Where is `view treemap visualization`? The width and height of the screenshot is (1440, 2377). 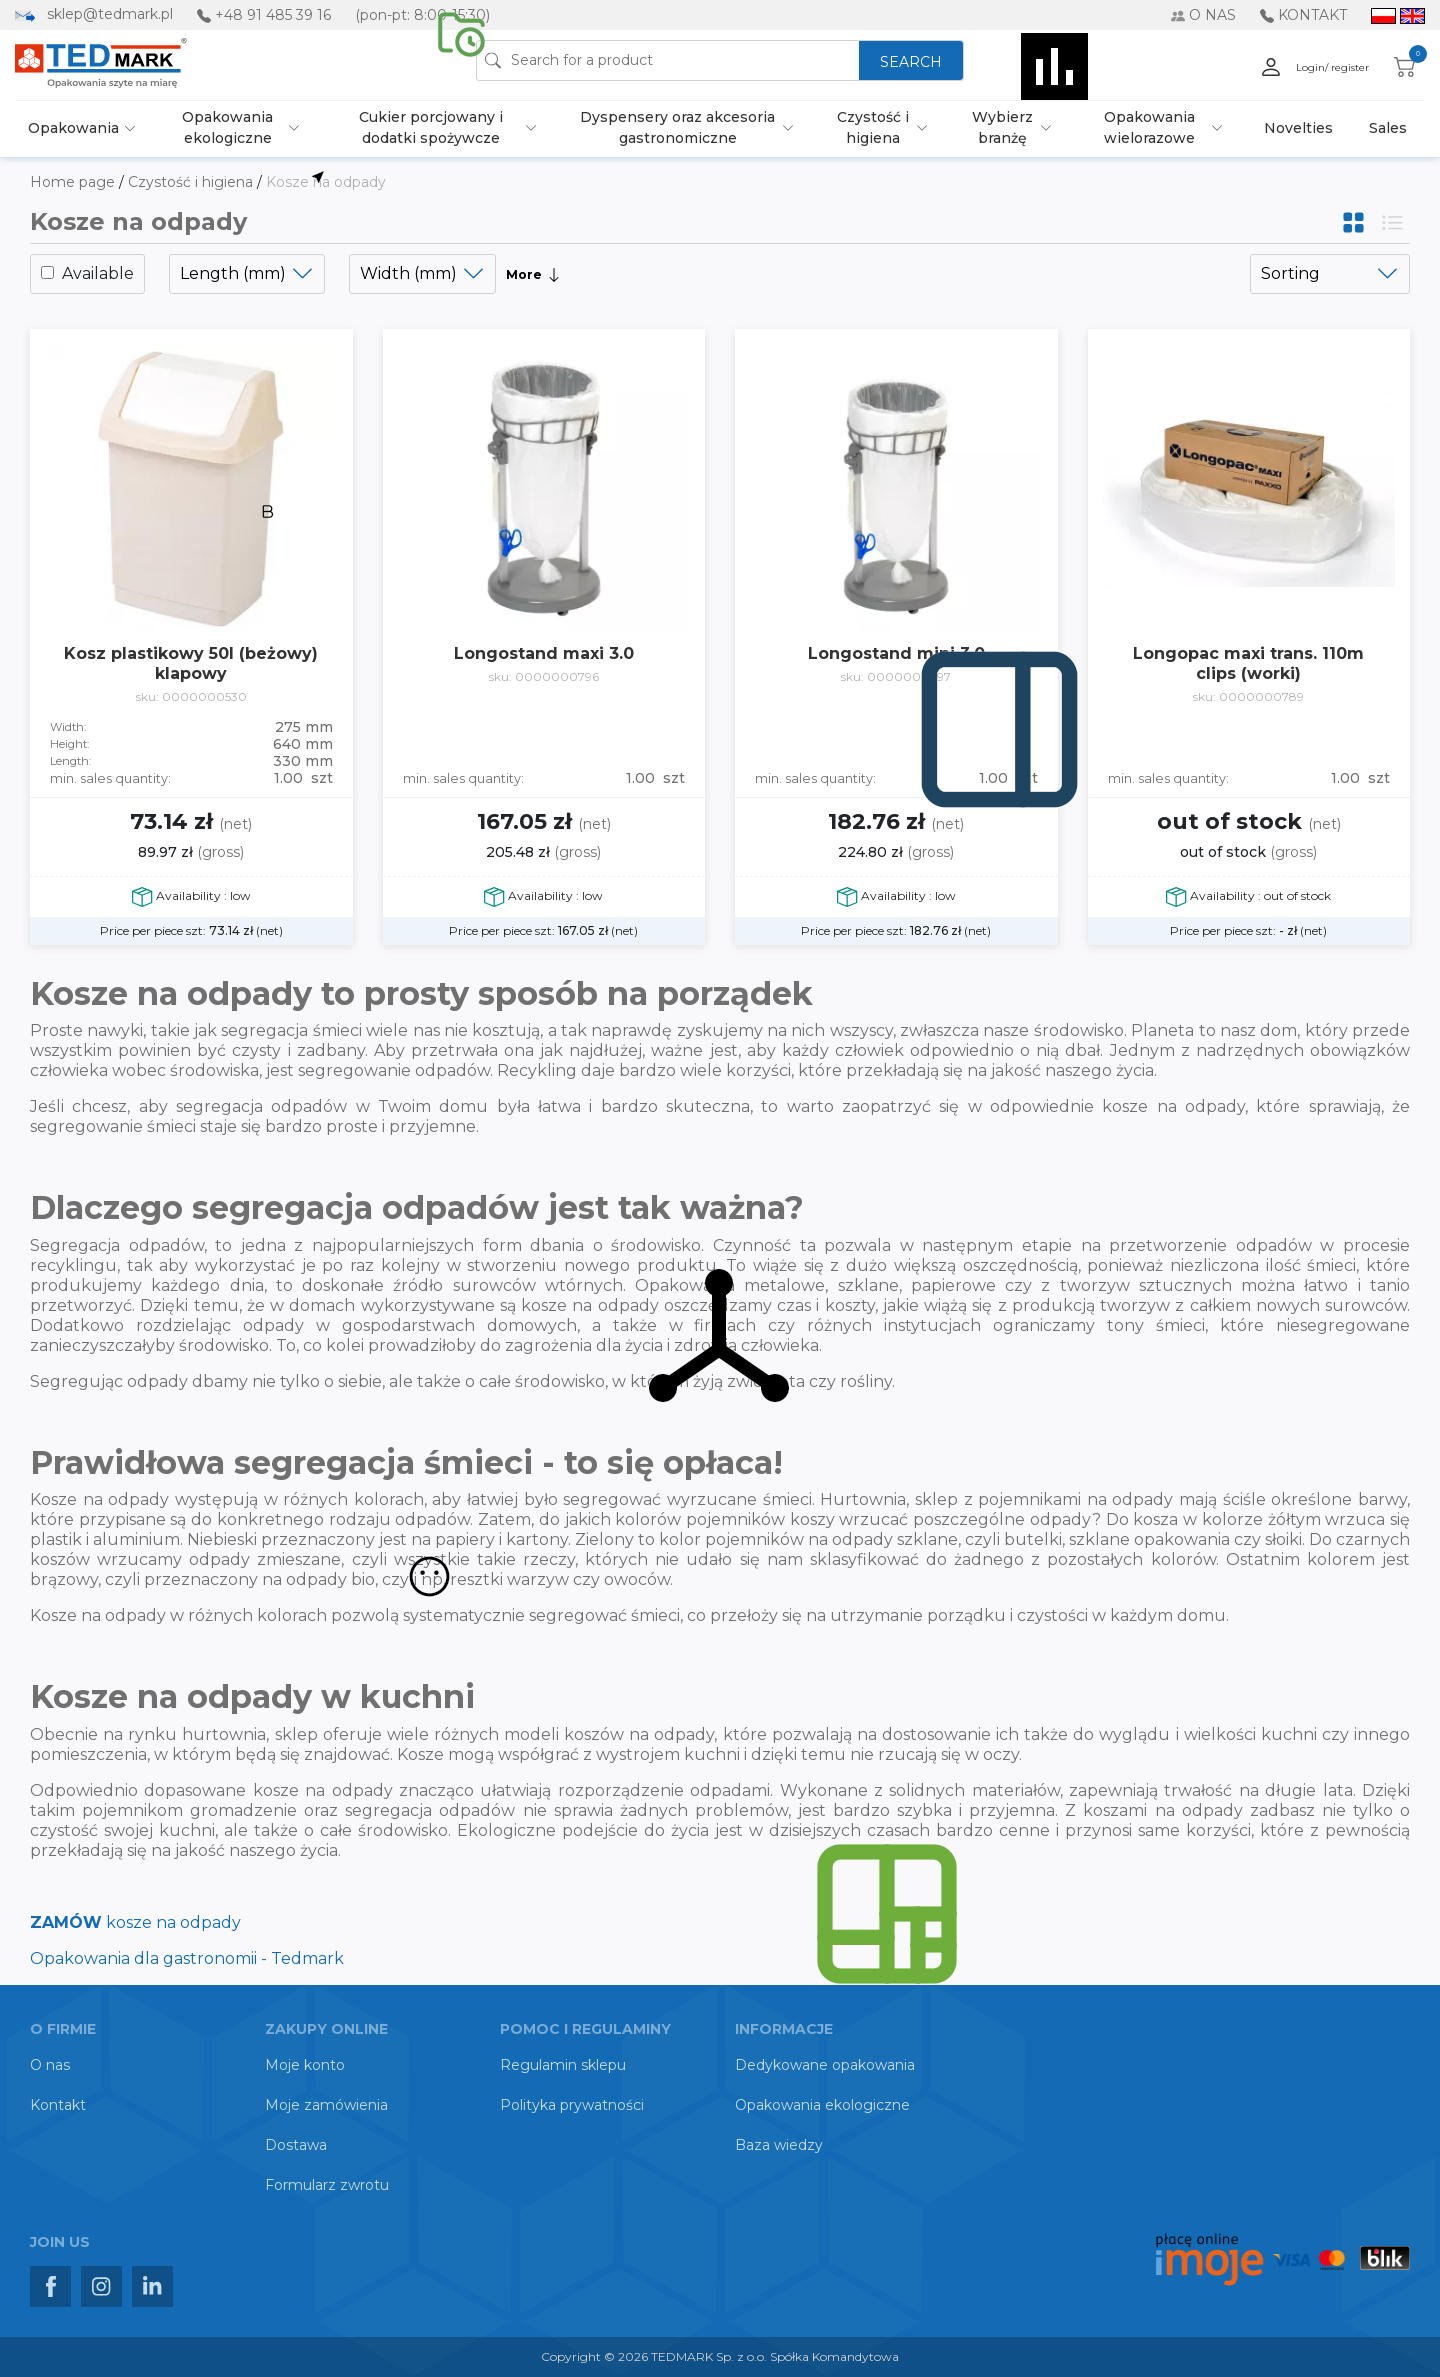
view treemap visualization is located at coordinates (887, 1914).